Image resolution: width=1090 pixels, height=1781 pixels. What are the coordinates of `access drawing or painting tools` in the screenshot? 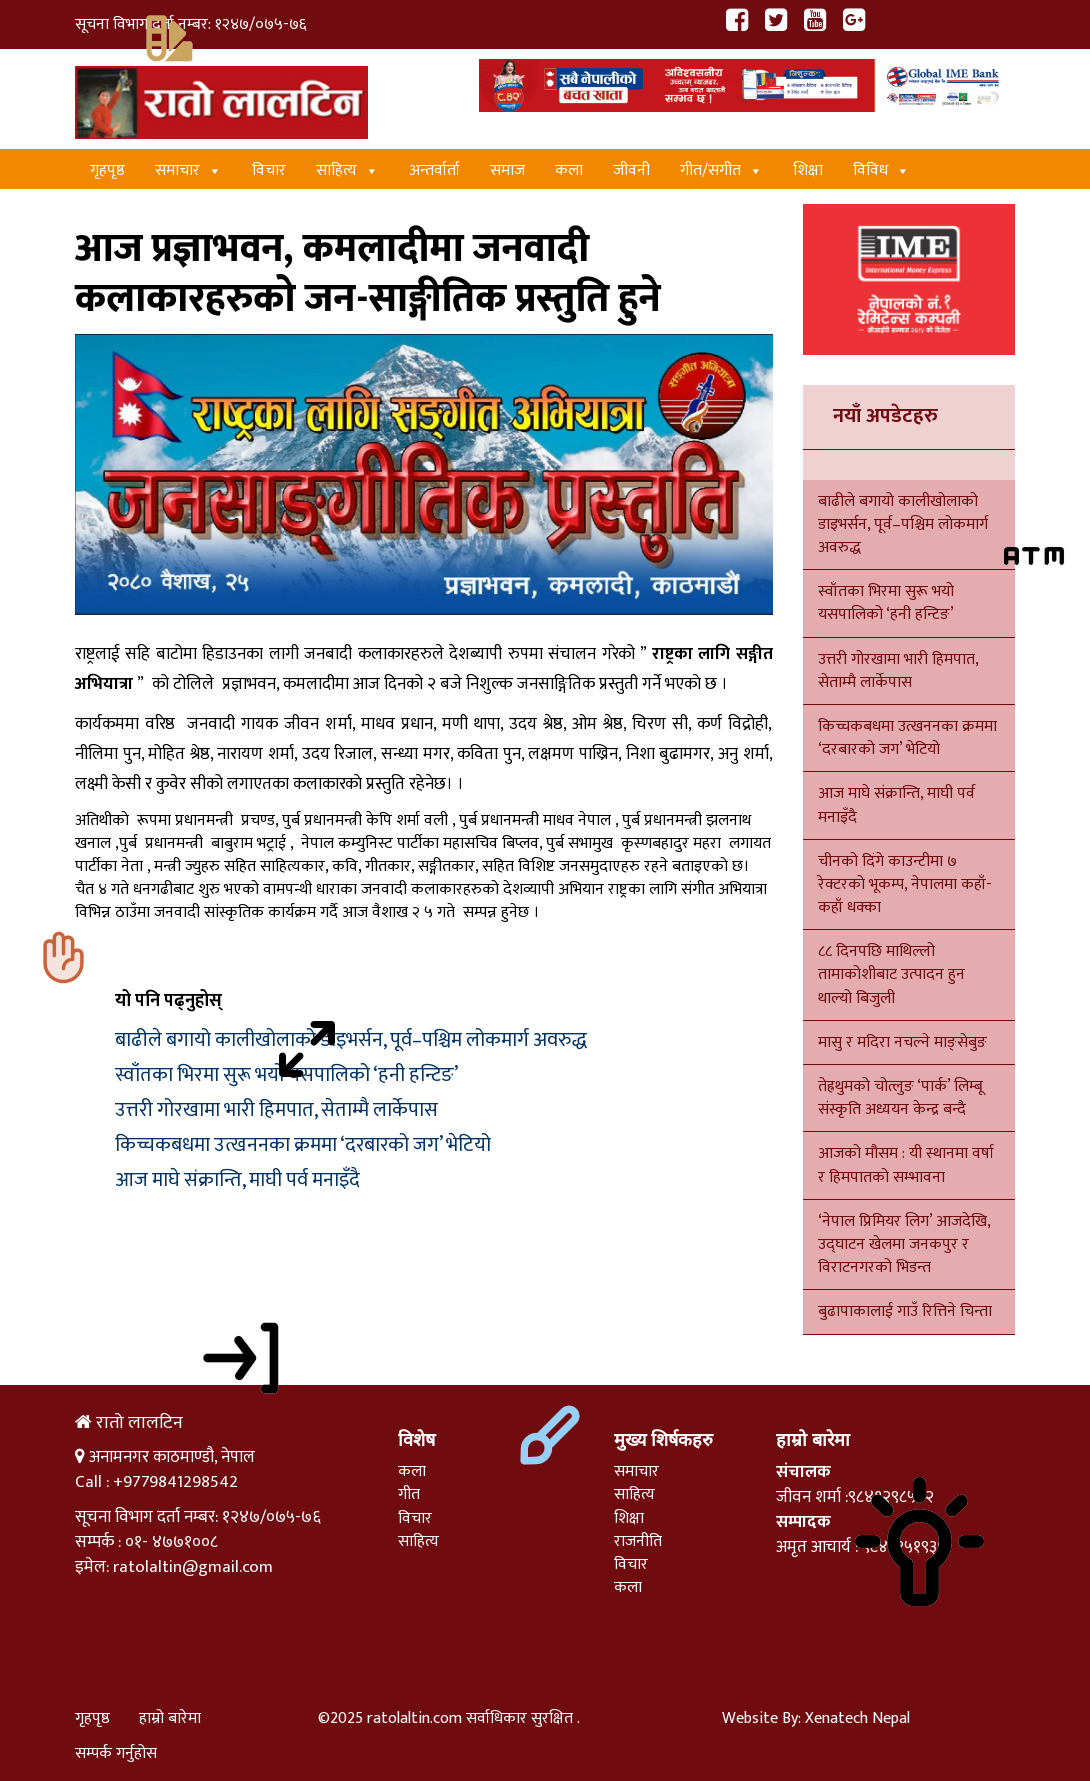 It's located at (550, 1435).